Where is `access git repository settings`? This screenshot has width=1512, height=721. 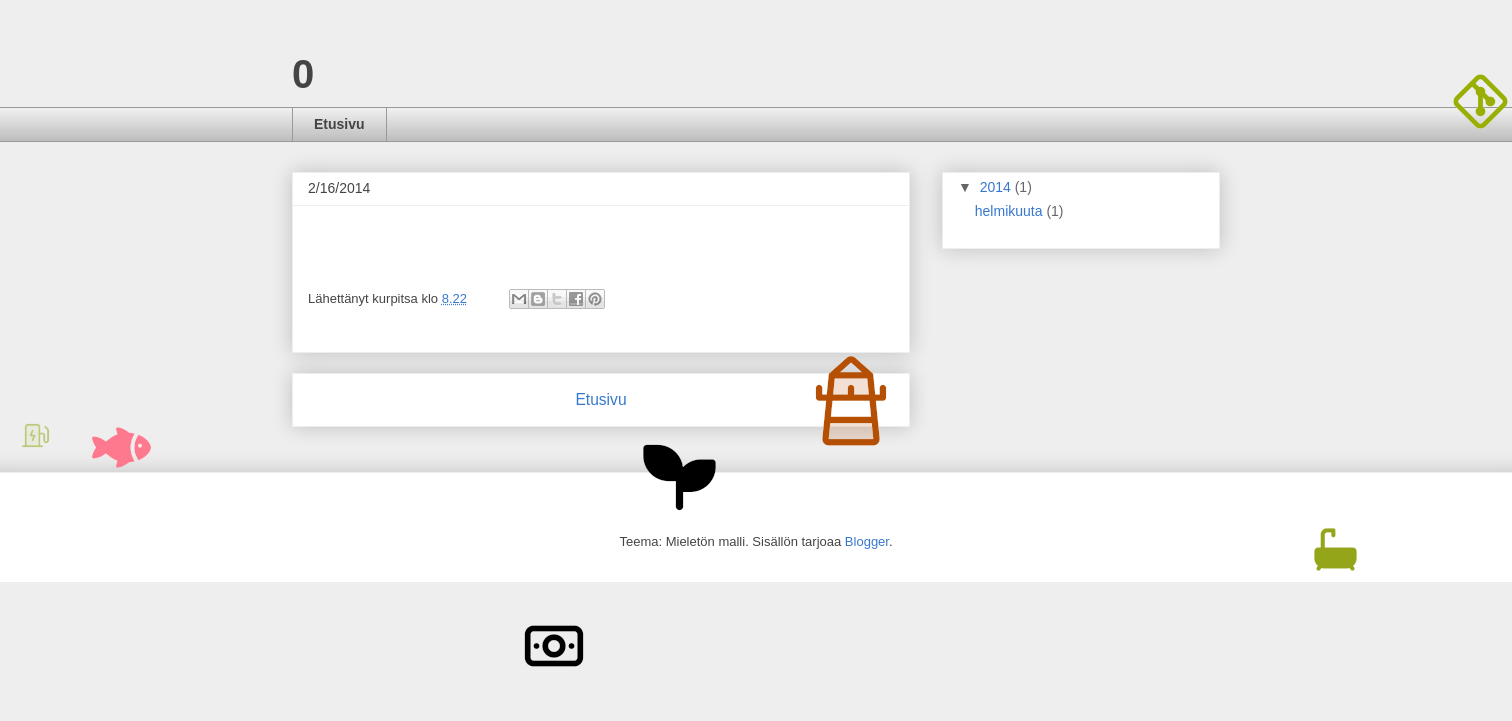 access git repository settings is located at coordinates (1480, 101).